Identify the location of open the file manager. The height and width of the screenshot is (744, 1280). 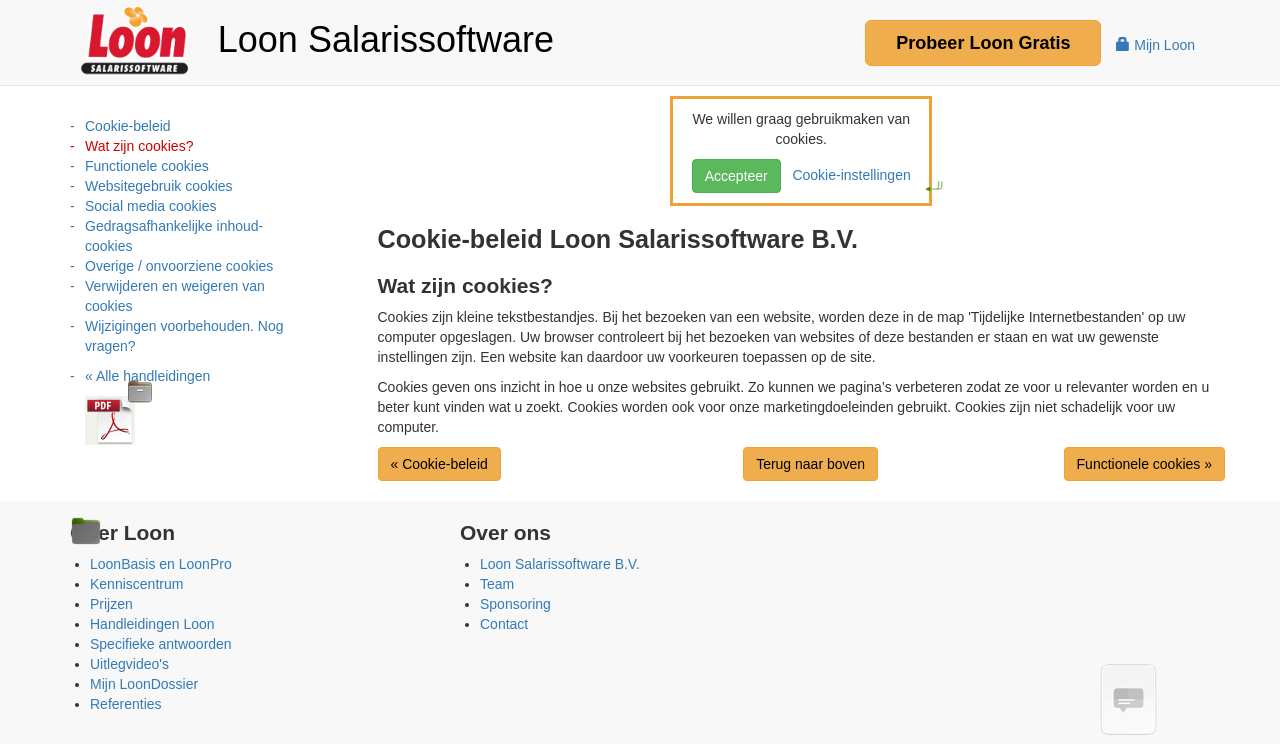
(140, 391).